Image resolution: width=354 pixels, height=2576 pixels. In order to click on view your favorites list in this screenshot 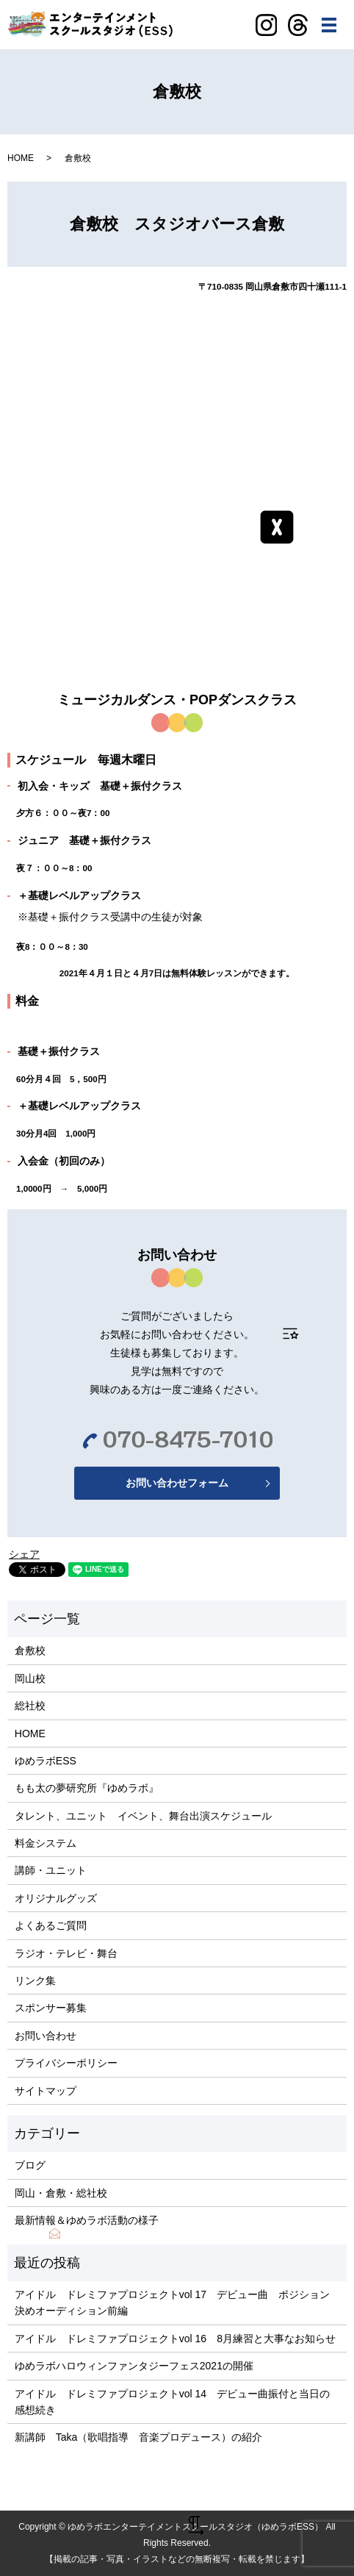, I will do `click(290, 1334)`.